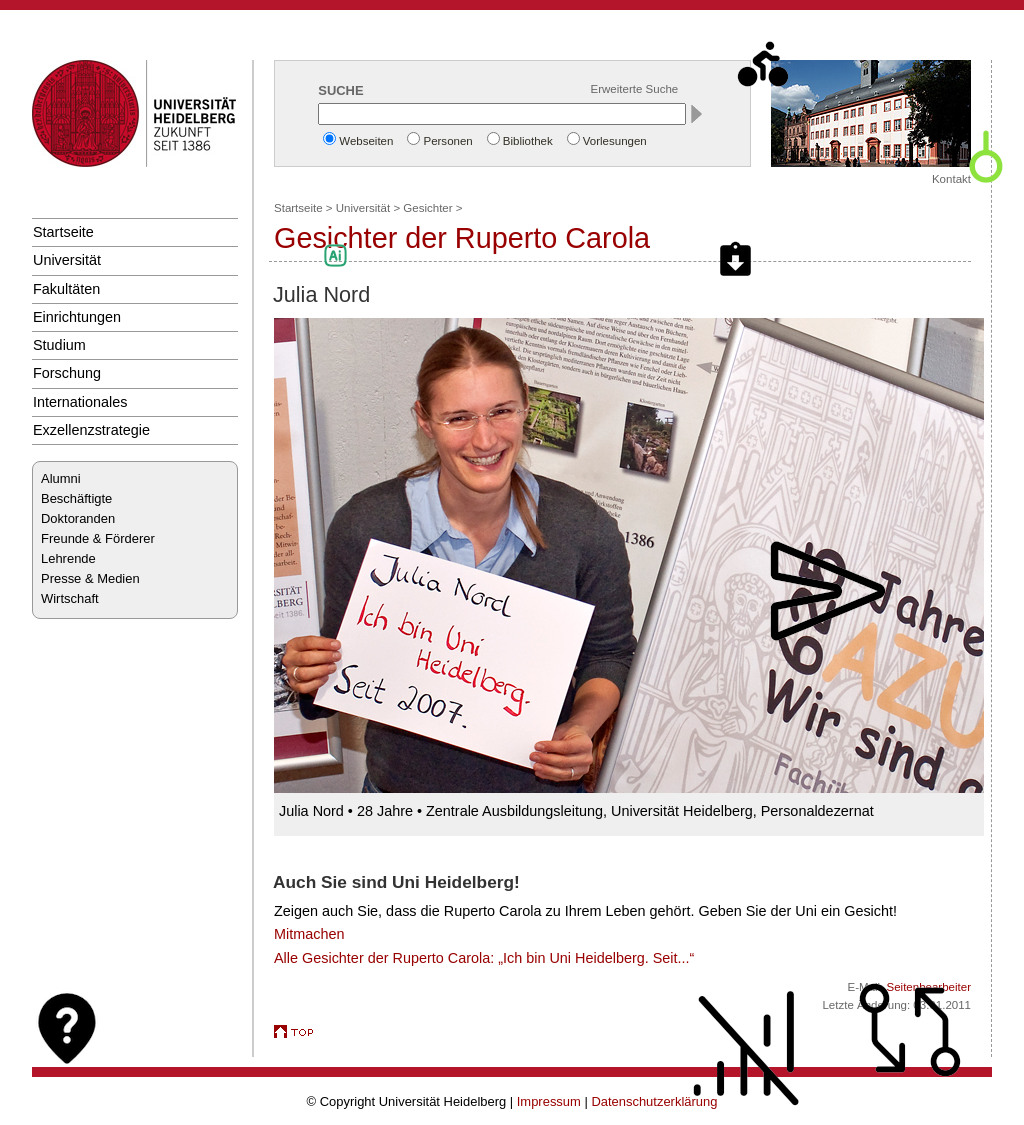 This screenshot has width=1024, height=1125. What do you see at coordinates (986, 158) in the screenshot?
I see `select neutrois gender identity` at bounding box center [986, 158].